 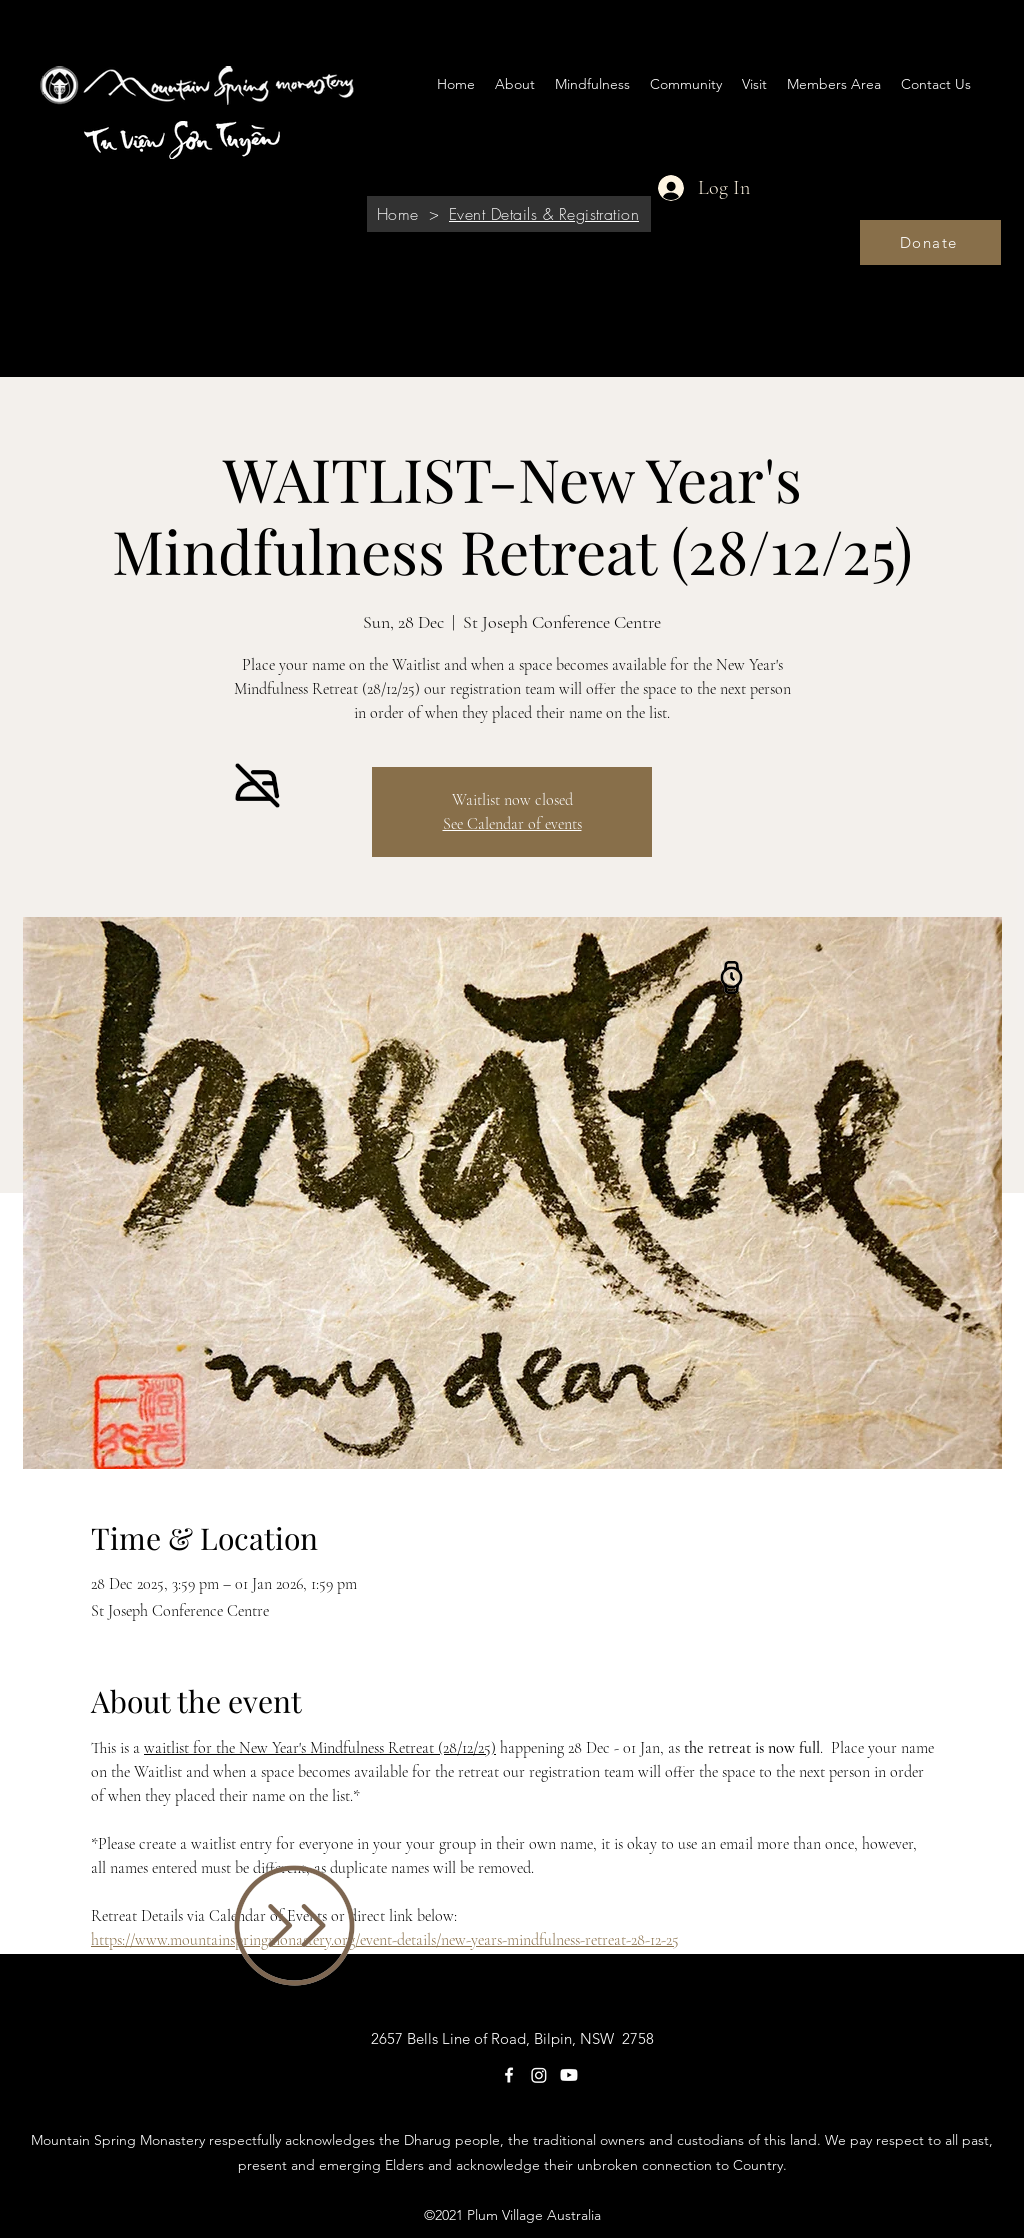 What do you see at coordinates (294, 1925) in the screenshot?
I see `skip forward or advance to end` at bounding box center [294, 1925].